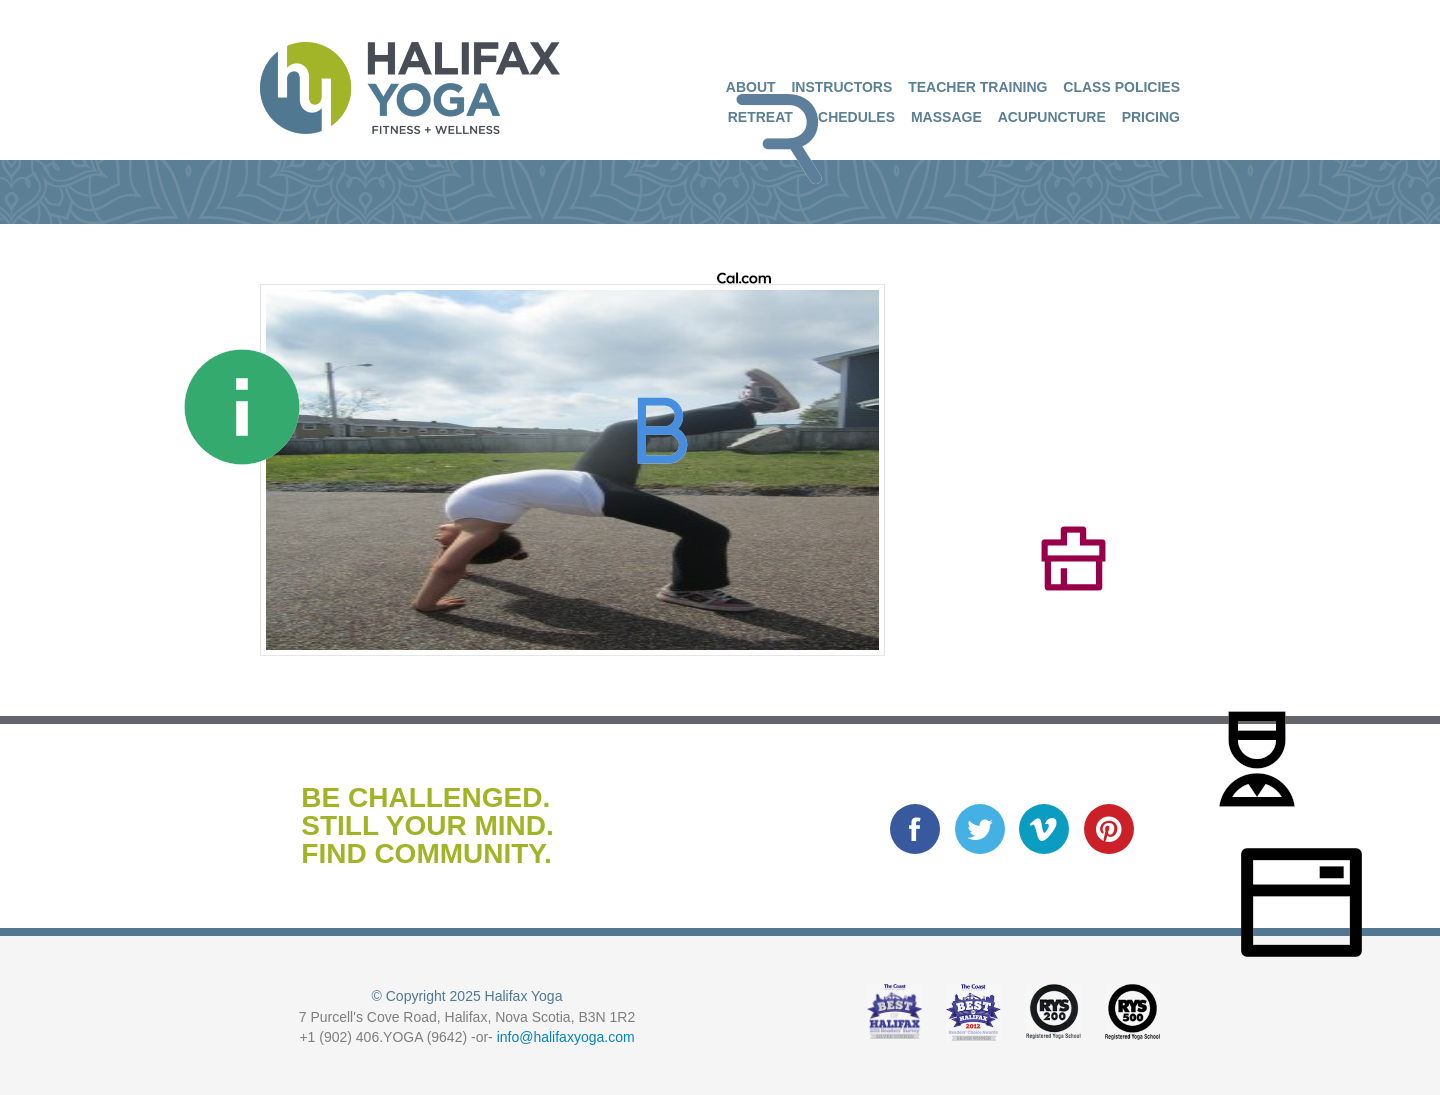  I want to click on access nursing or medical staff information, so click(1257, 759).